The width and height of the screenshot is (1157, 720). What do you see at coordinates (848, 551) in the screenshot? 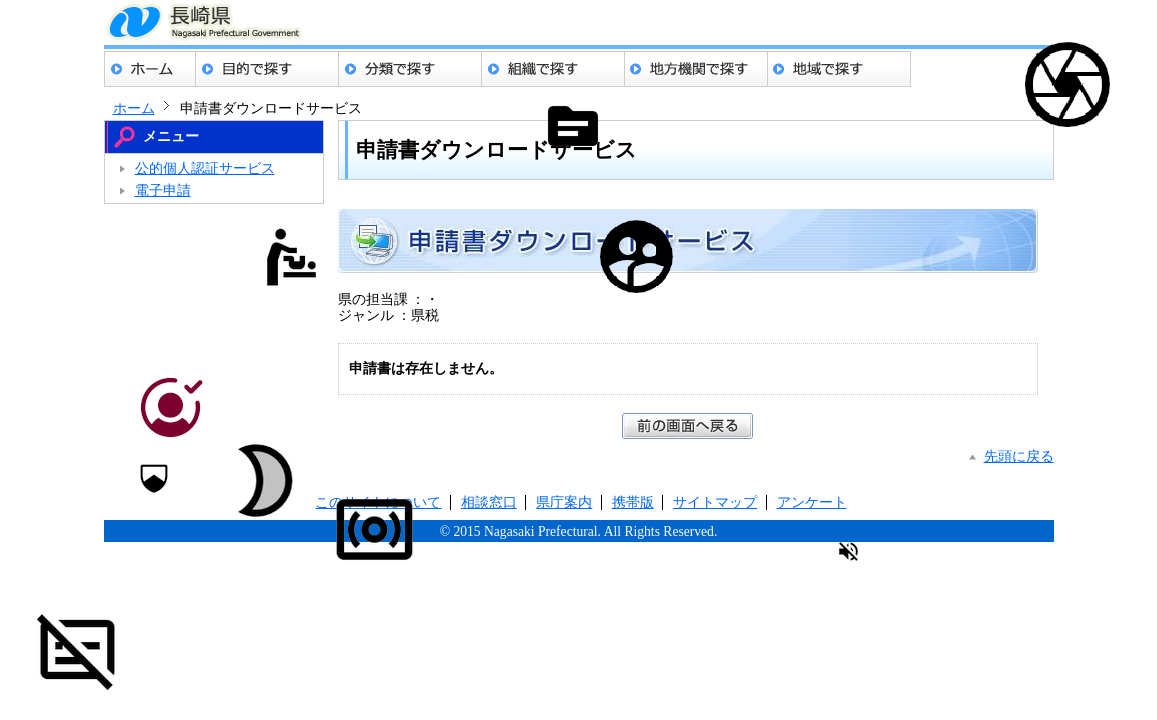
I see `mute audio or sound` at bounding box center [848, 551].